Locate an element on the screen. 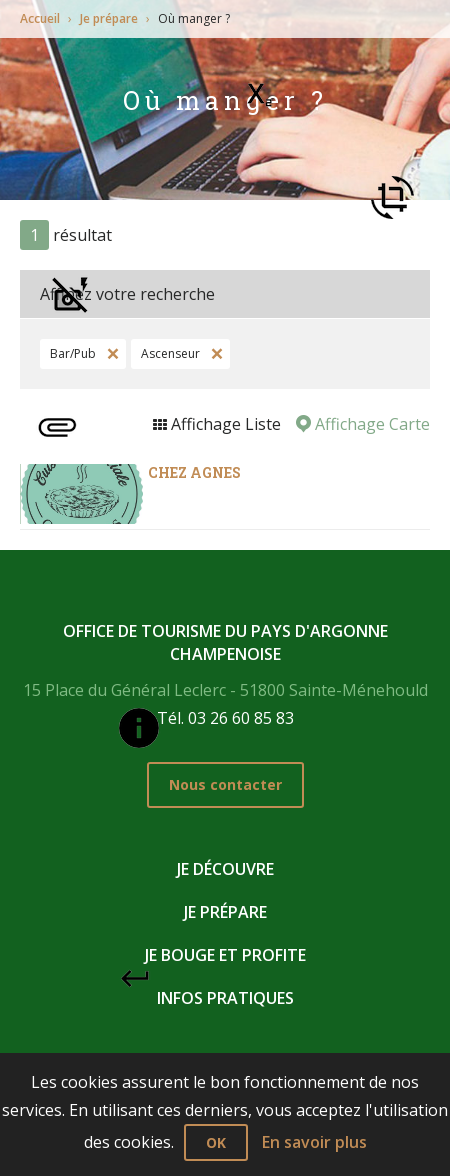 The image size is (450, 1176). rotate and crop an image is located at coordinates (392, 197).